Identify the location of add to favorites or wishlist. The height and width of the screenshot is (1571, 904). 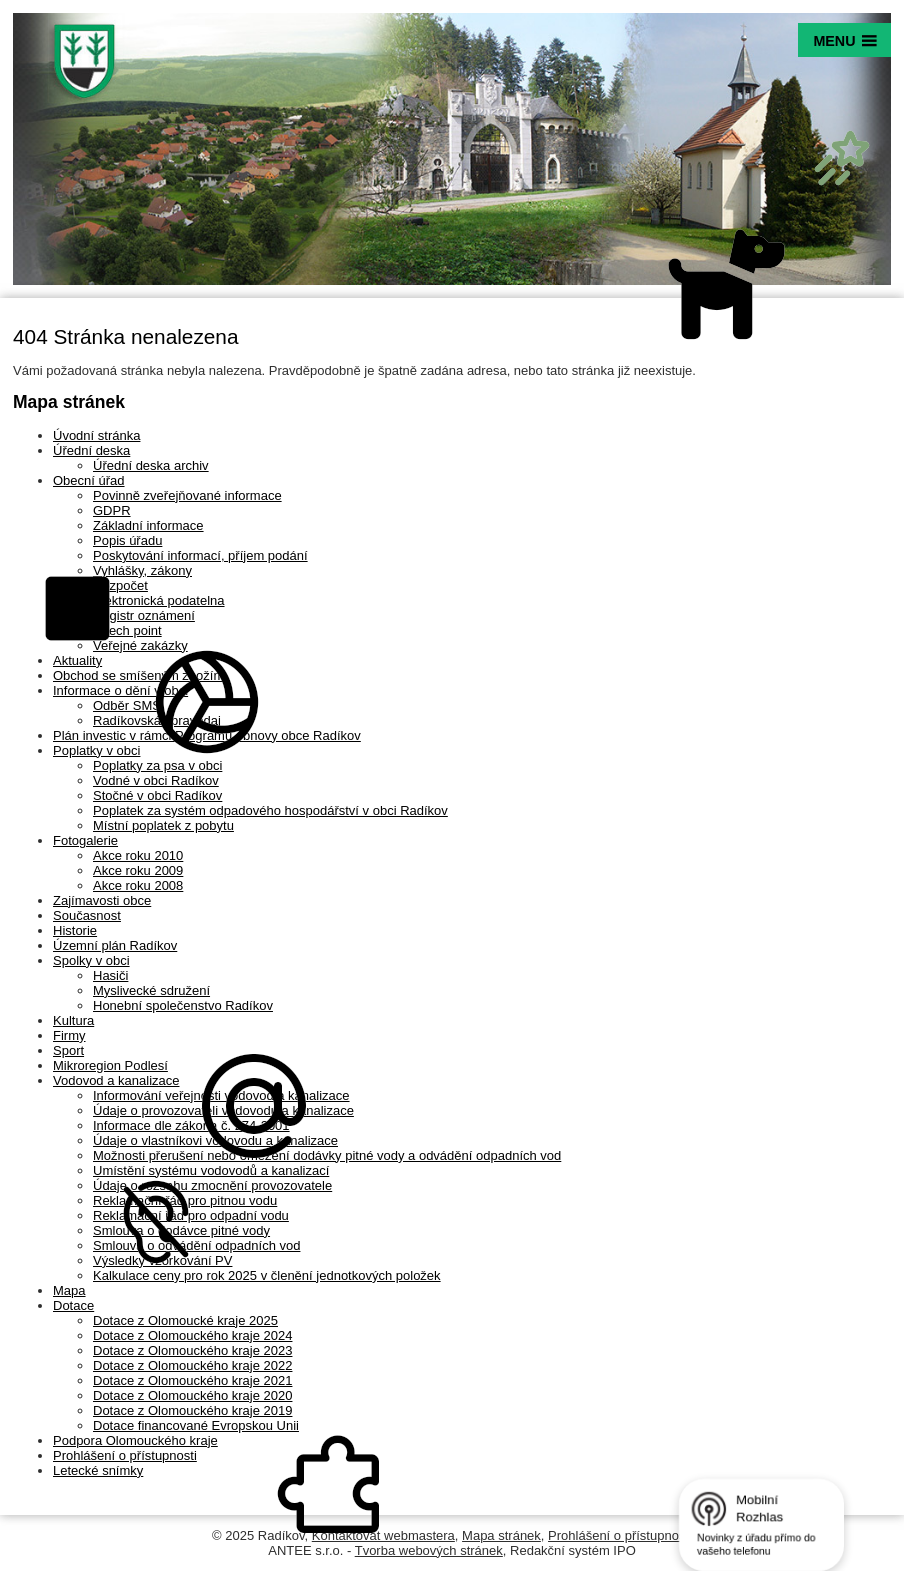
(842, 158).